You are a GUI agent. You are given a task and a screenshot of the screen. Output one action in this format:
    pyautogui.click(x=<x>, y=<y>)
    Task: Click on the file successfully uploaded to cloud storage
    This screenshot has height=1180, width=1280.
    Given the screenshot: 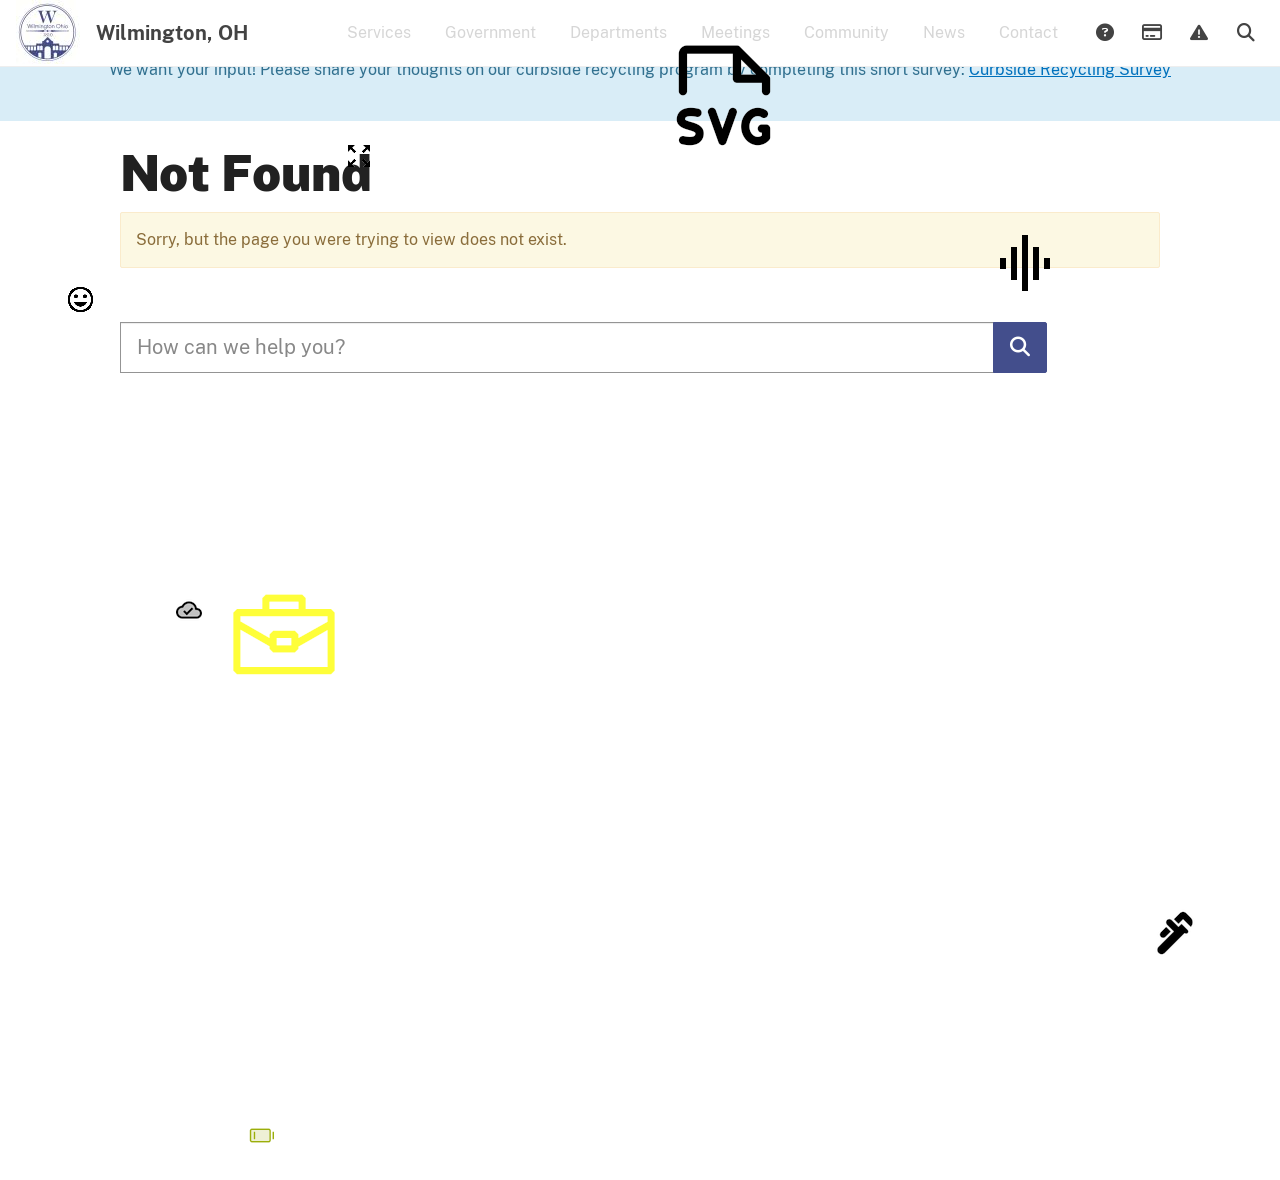 What is the action you would take?
    pyautogui.click(x=189, y=610)
    